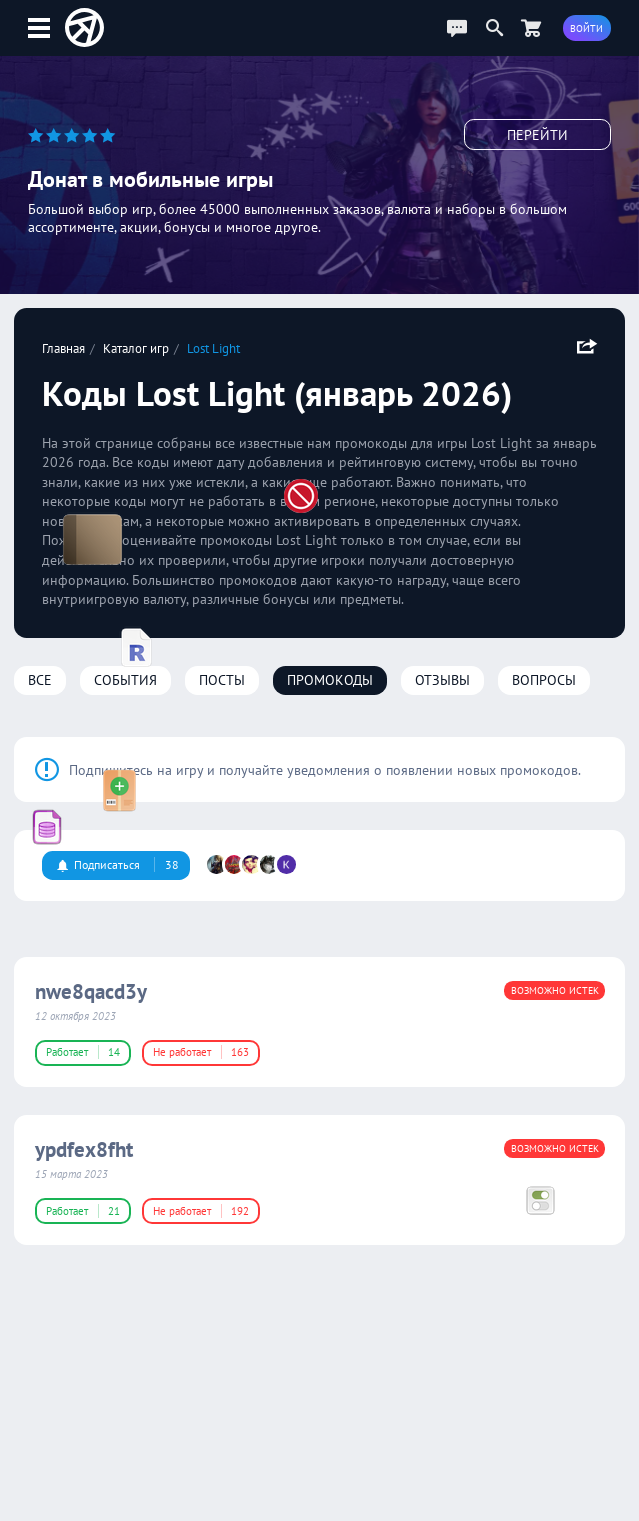 This screenshot has height=1521, width=639. I want to click on add a new package to install queue, so click(119, 790).